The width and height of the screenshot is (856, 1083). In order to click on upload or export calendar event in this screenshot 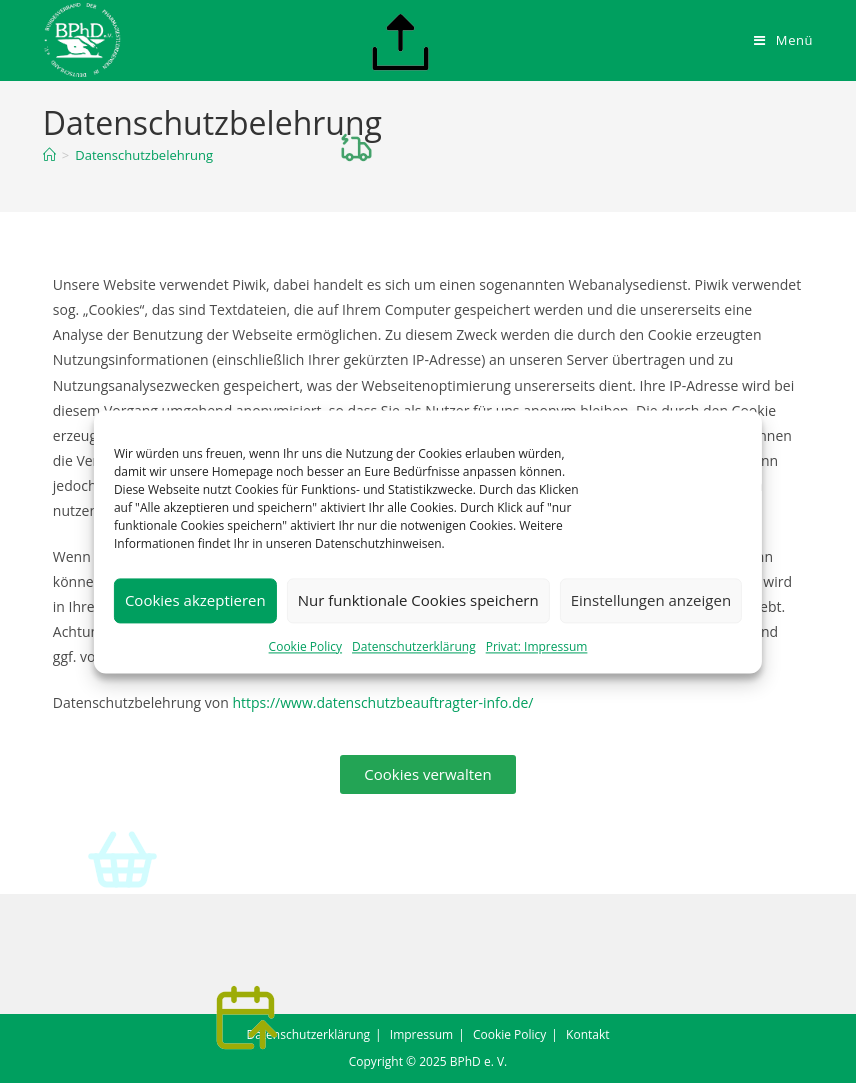, I will do `click(245, 1017)`.